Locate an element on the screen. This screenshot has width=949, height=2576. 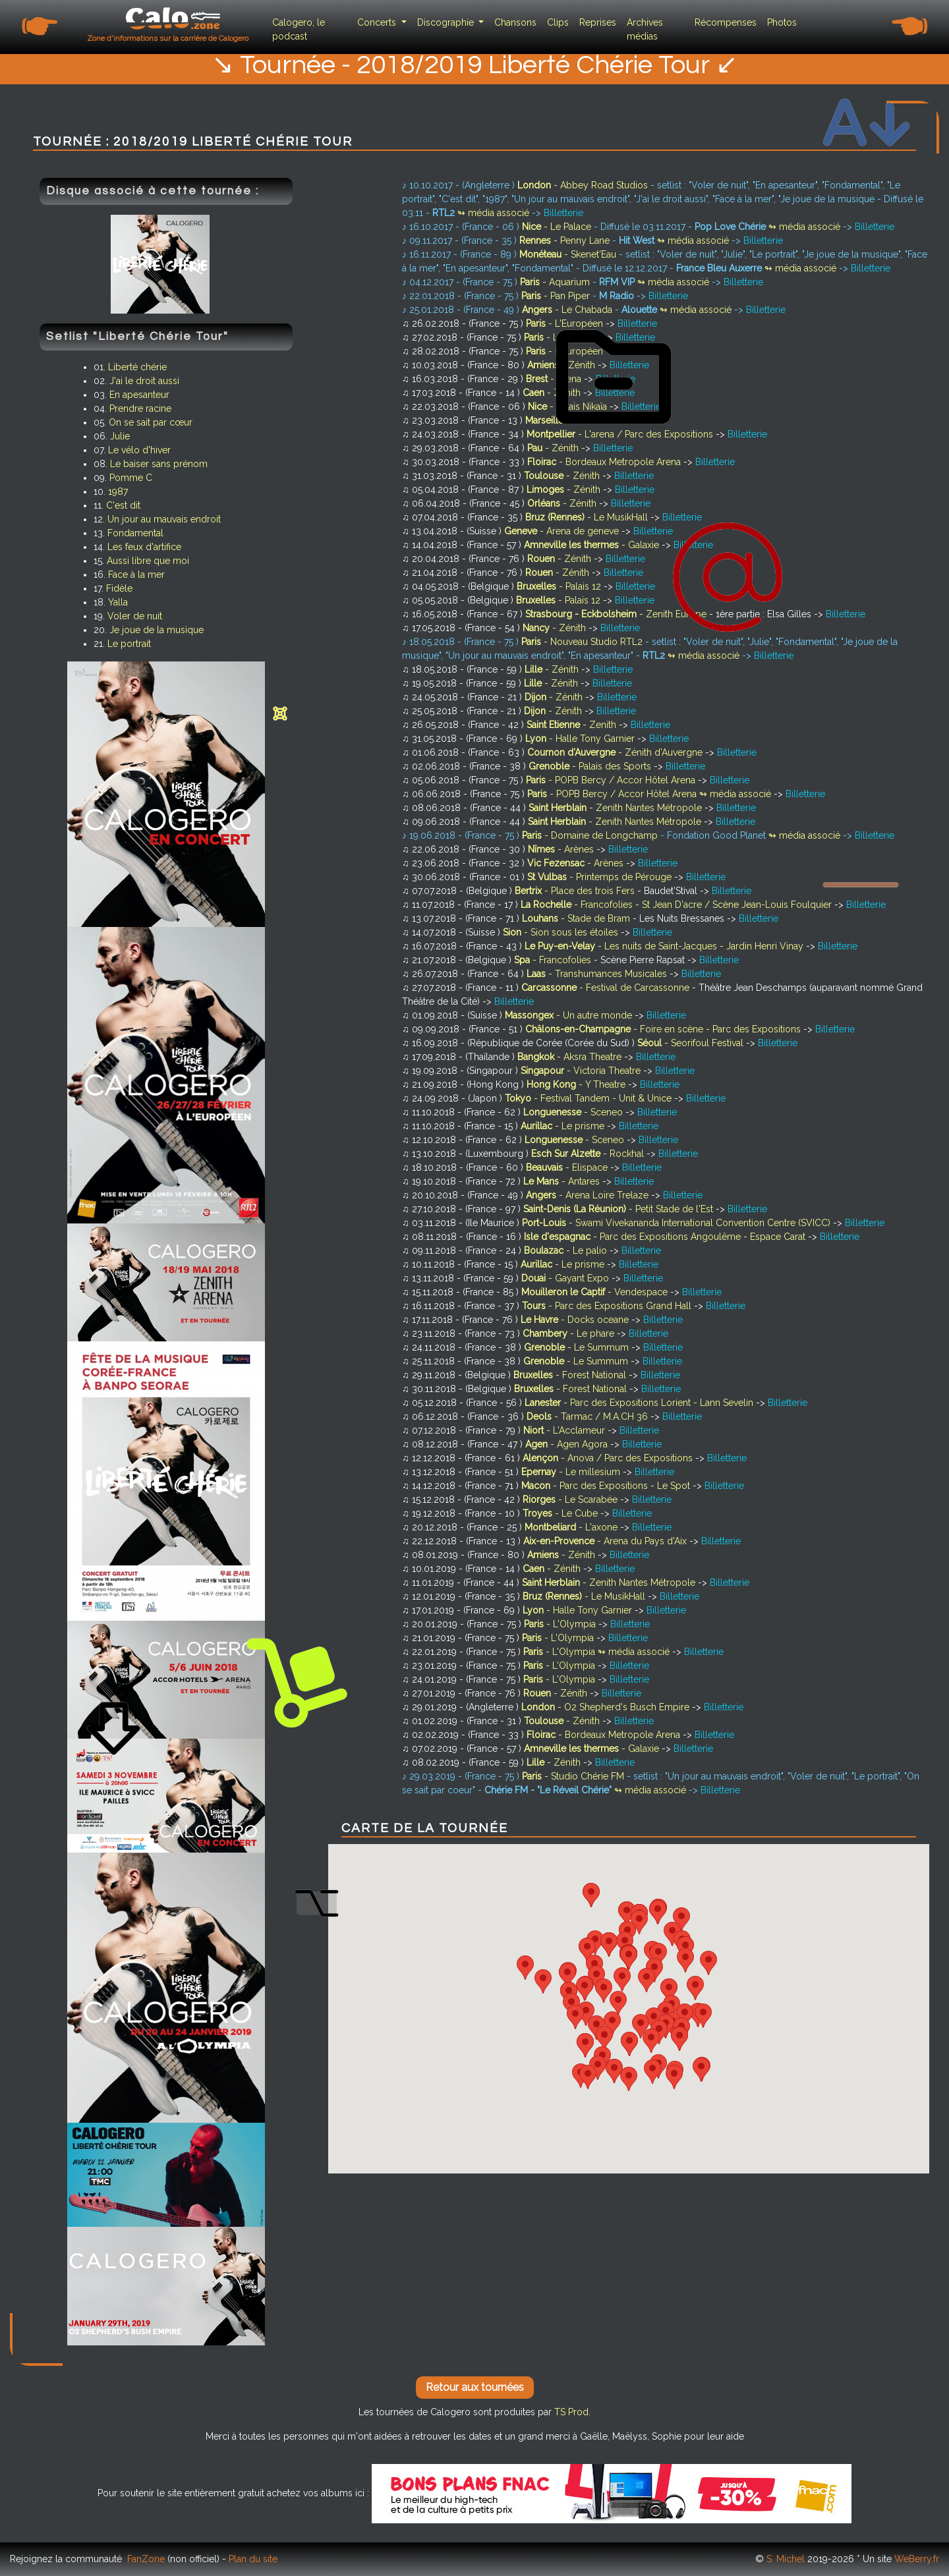
access shipping or delivery options is located at coordinates (297, 1683).